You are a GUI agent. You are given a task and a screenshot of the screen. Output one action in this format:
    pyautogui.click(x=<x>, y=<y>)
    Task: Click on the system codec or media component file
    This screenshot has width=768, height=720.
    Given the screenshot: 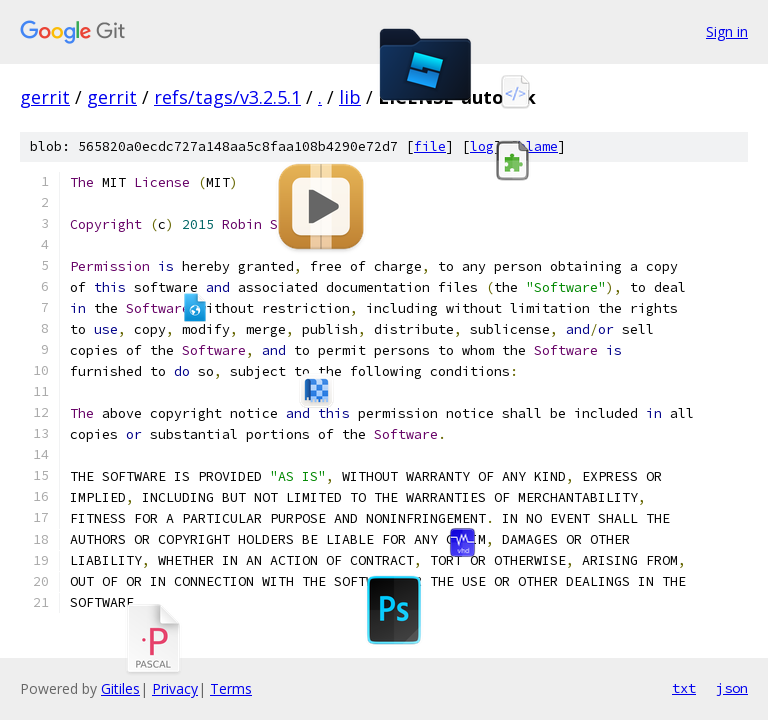 What is the action you would take?
    pyautogui.click(x=321, y=208)
    